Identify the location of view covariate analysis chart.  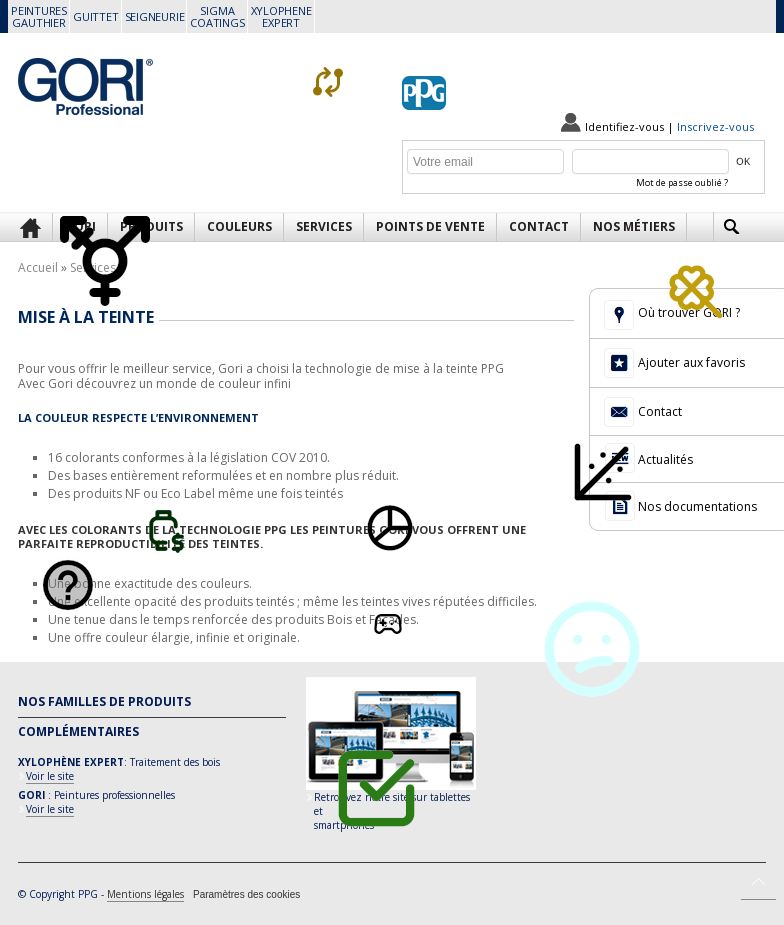
(603, 472).